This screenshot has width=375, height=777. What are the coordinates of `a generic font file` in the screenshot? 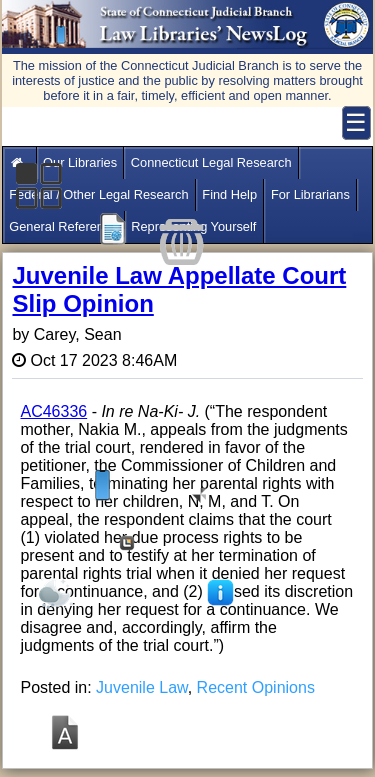 It's located at (65, 733).